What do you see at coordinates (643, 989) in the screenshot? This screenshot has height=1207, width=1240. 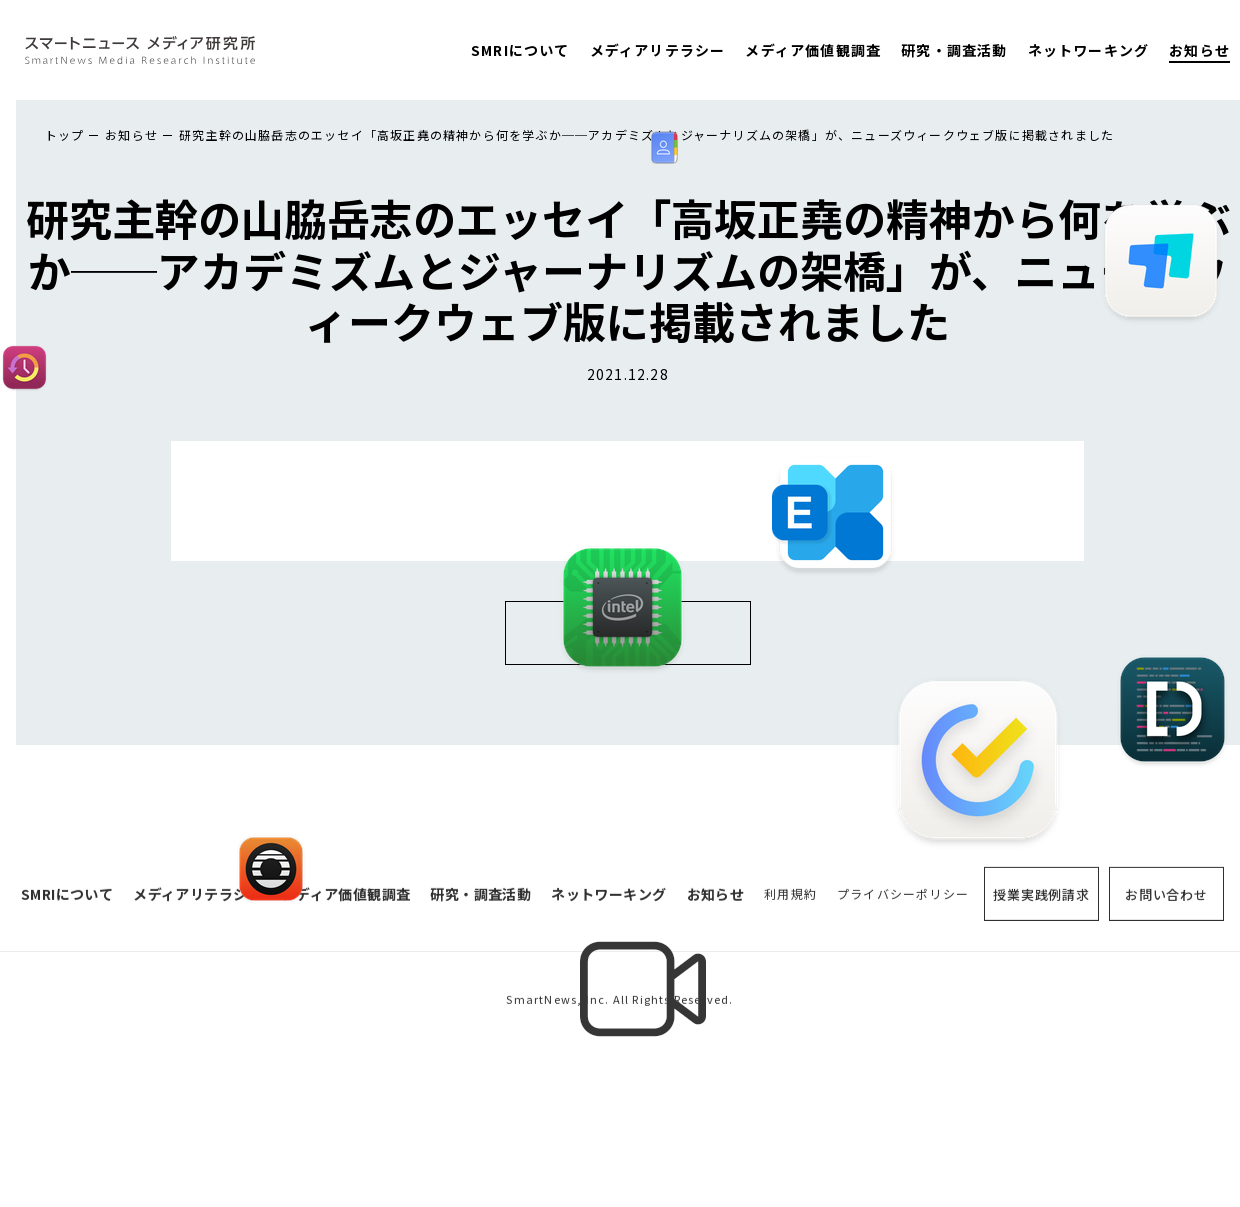 I see `start a video call` at bounding box center [643, 989].